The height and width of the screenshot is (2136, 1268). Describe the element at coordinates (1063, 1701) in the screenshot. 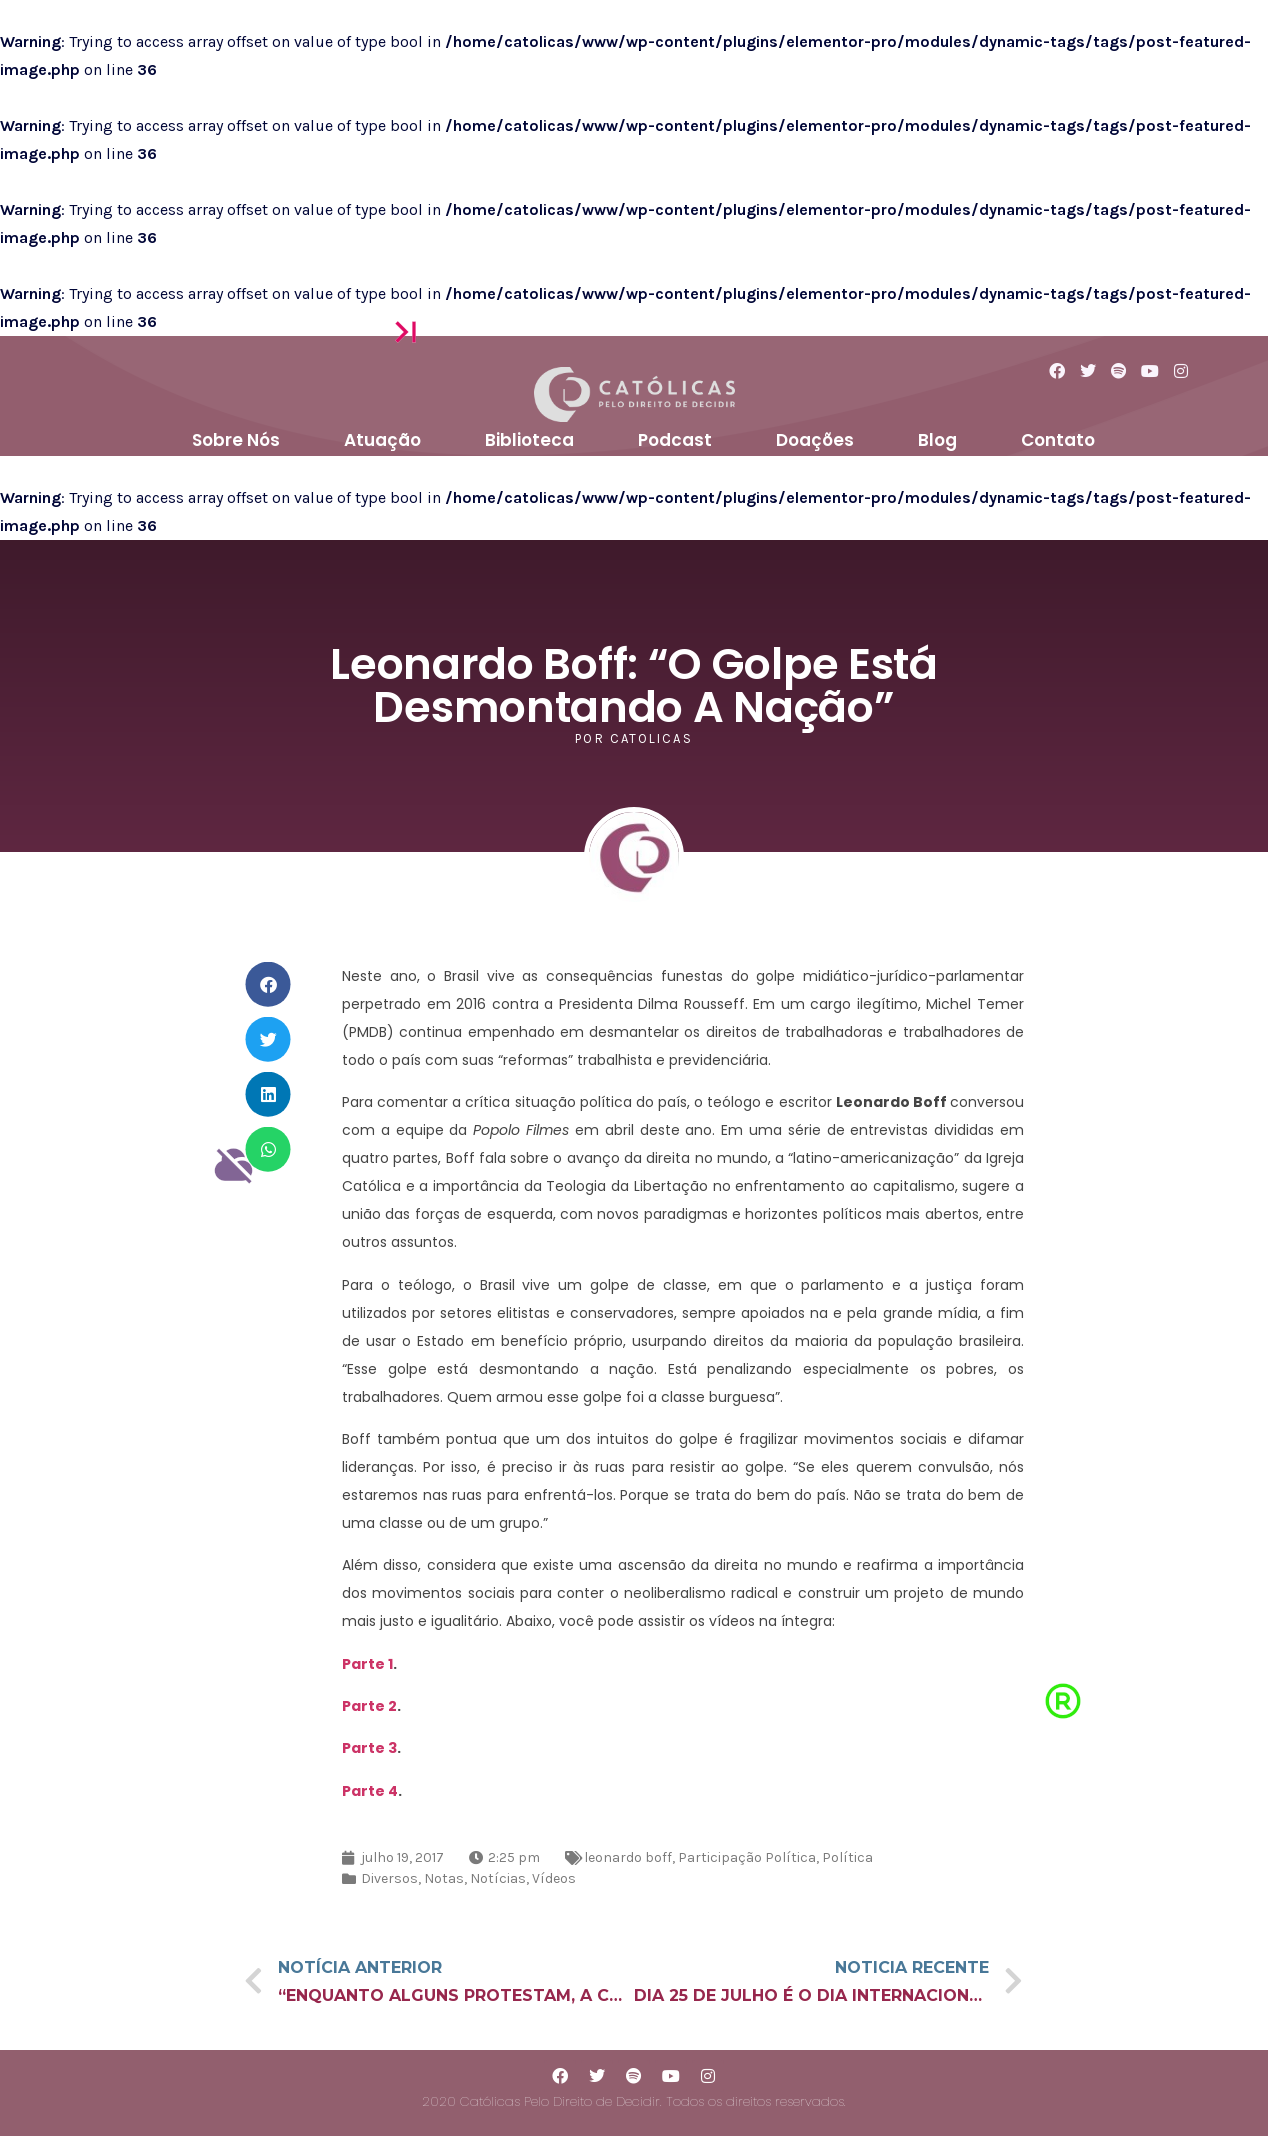

I see `indicates a registered trademark` at that location.